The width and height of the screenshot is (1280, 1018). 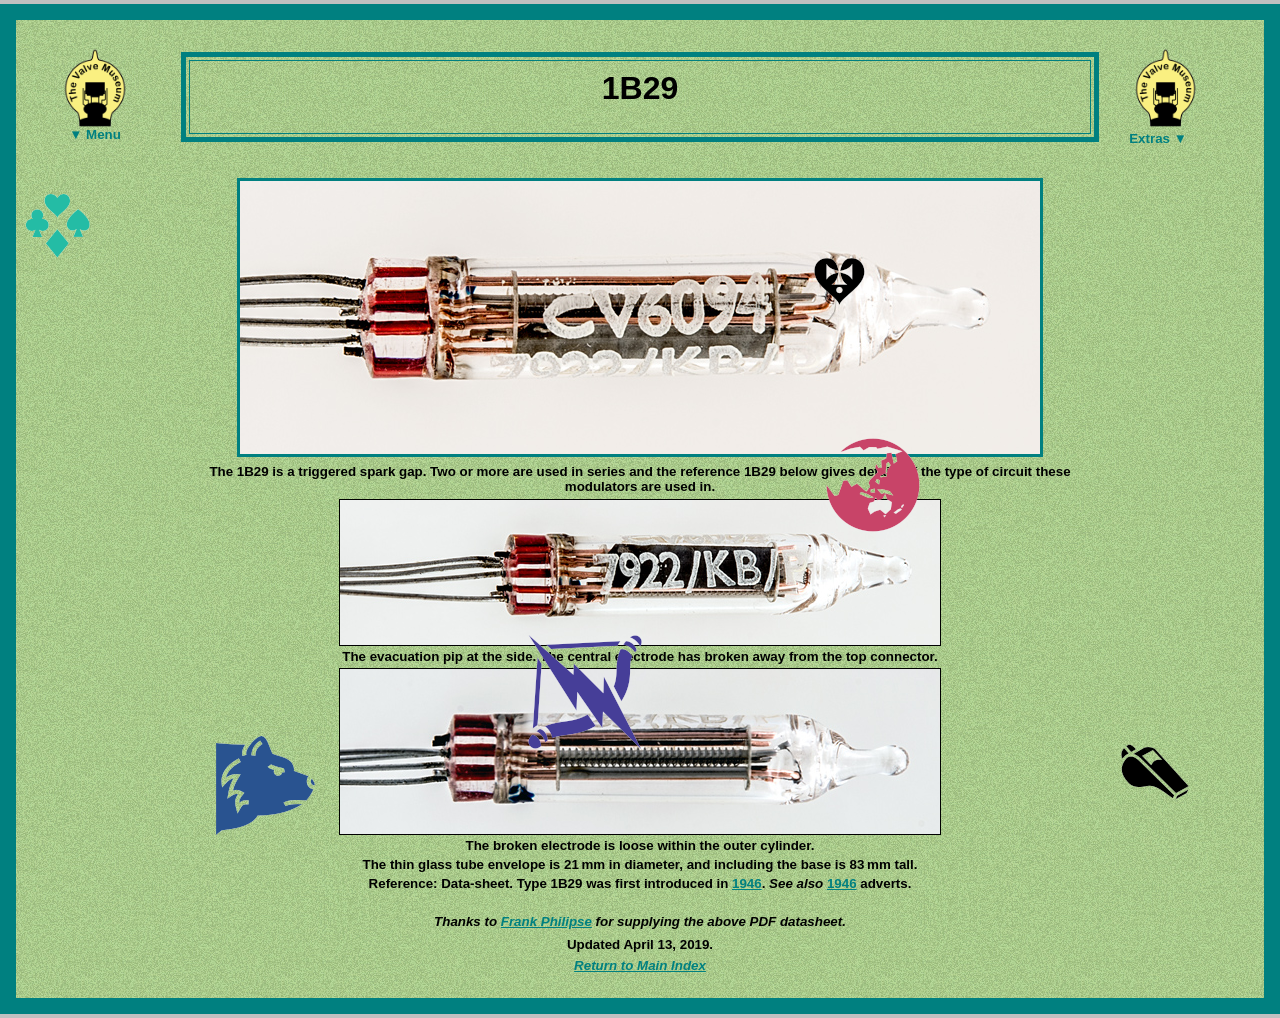 What do you see at coordinates (269, 785) in the screenshot?
I see `access bear or wildlife-related content in a game` at bounding box center [269, 785].